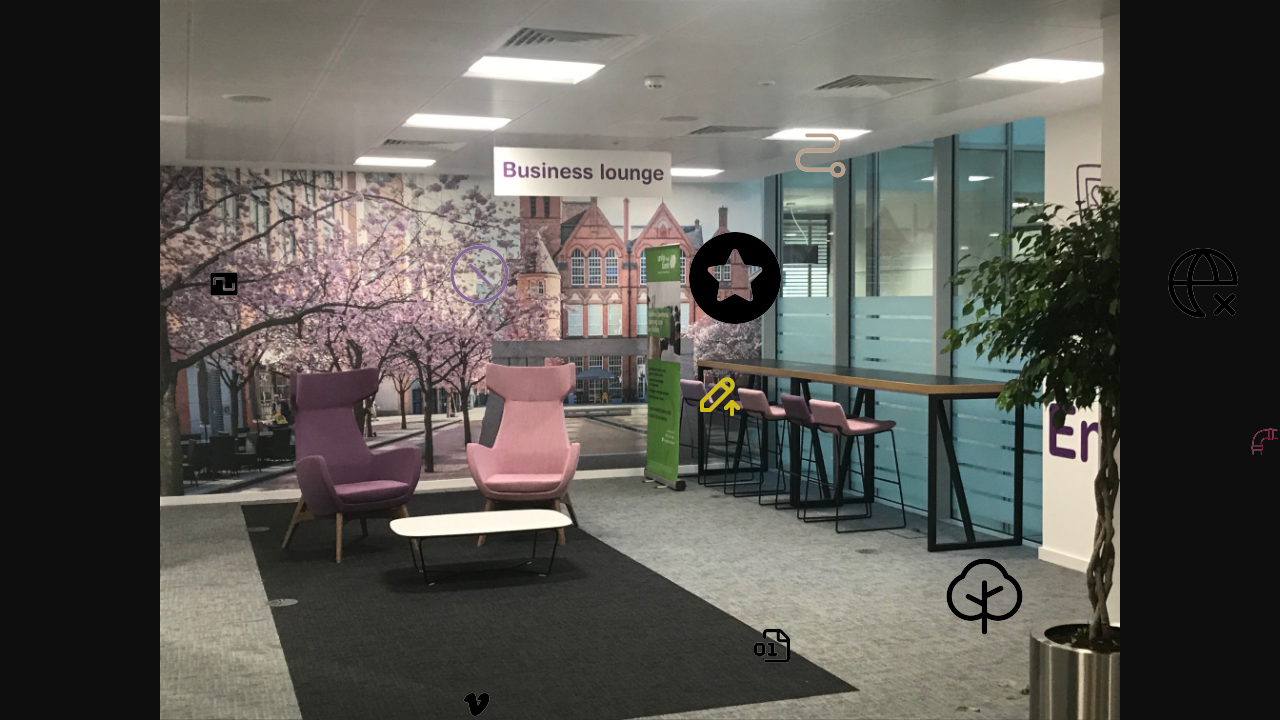 The image size is (1280, 720). Describe the element at coordinates (224, 284) in the screenshot. I see `toggle square wave audio signal` at that location.